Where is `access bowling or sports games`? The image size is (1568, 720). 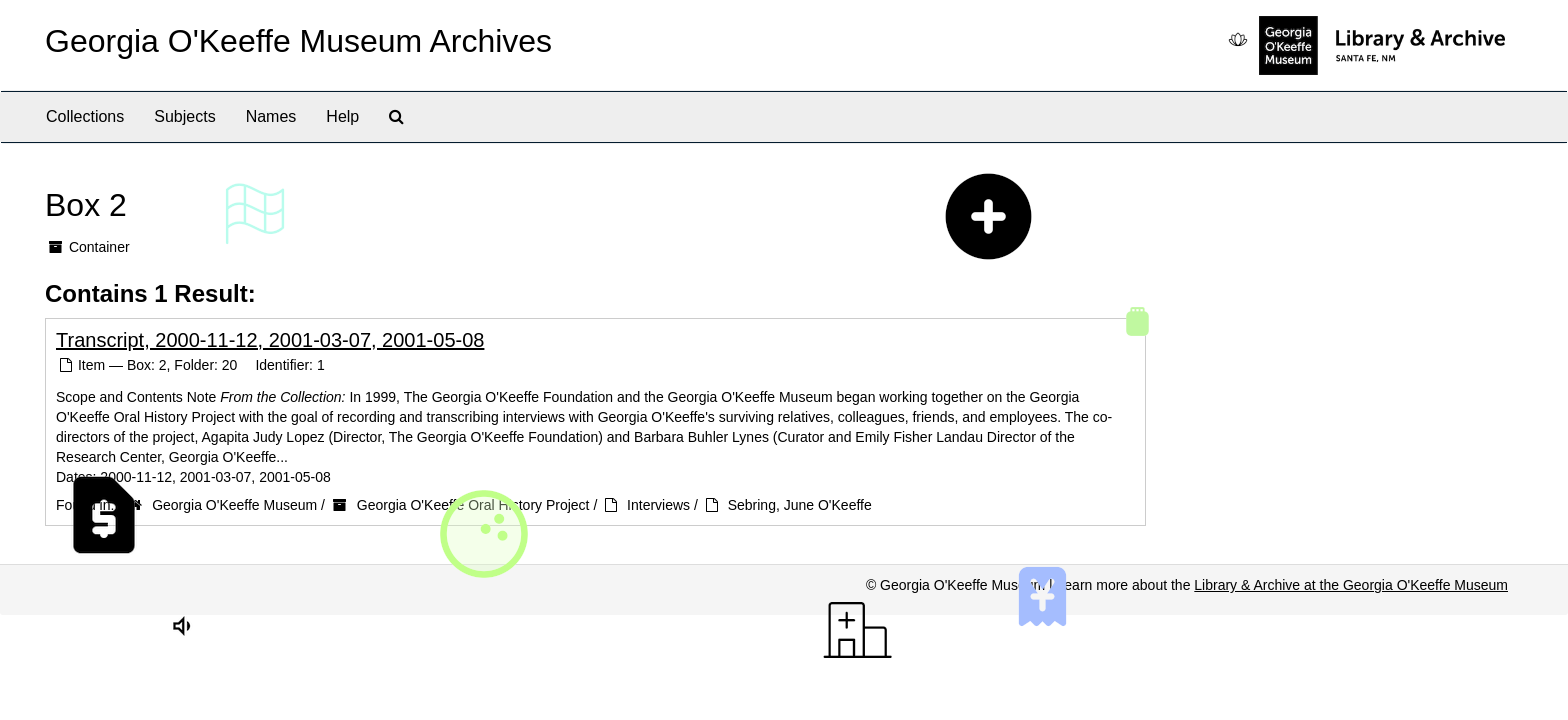
access bowling or sports games is located at coordinates (484, 534).